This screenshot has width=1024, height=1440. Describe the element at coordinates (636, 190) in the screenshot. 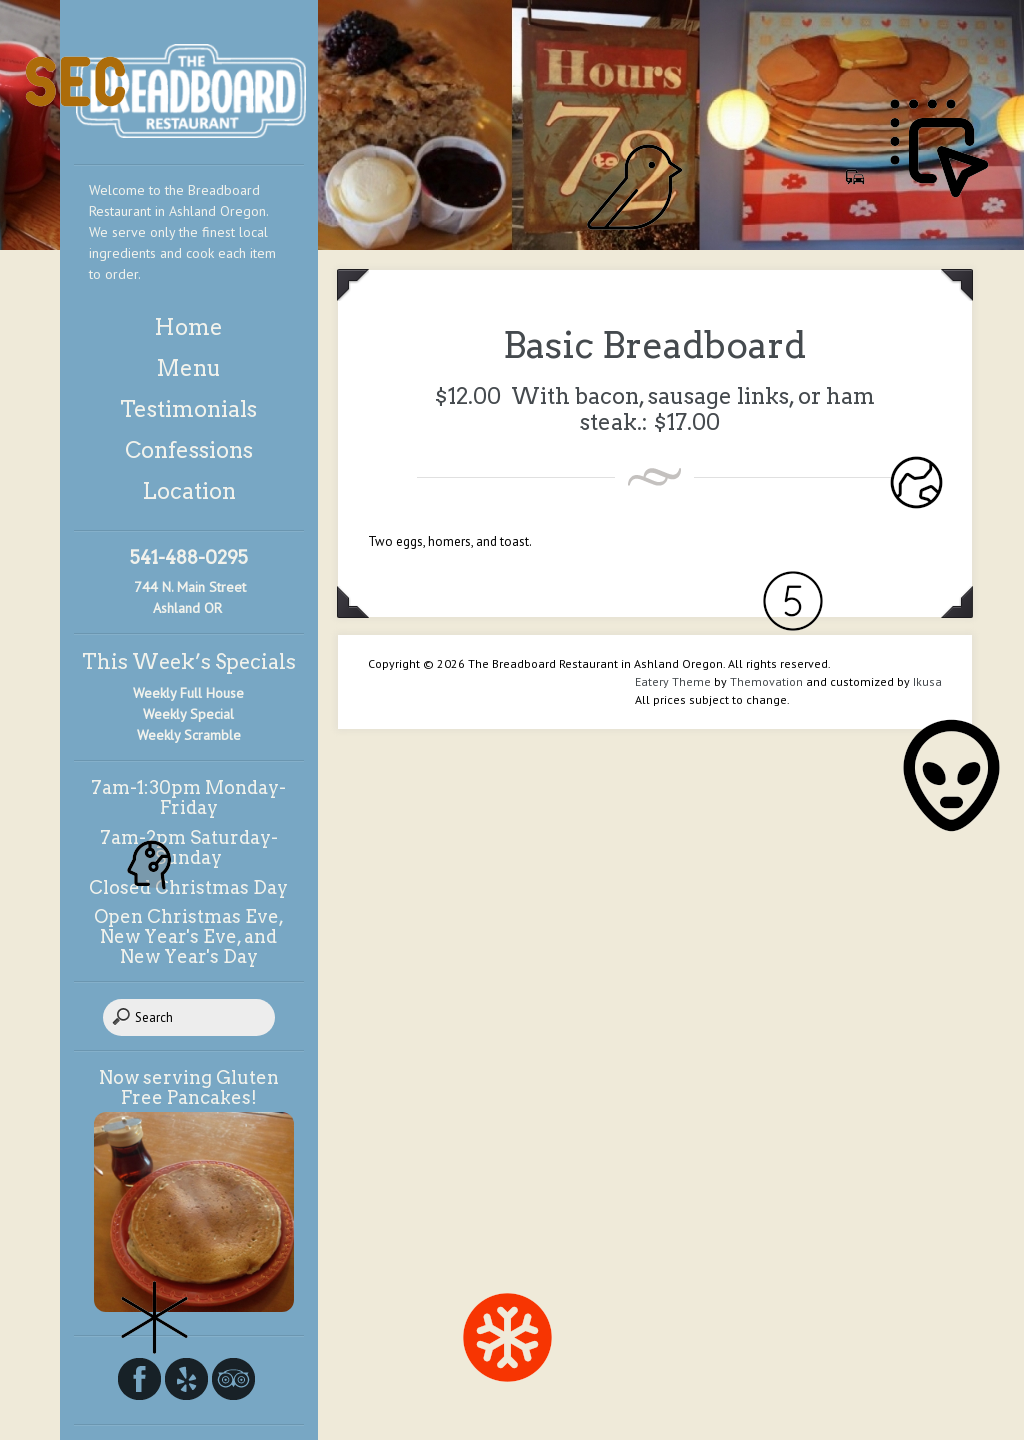

I see `navigate to twitter or social media sharing` at that location.